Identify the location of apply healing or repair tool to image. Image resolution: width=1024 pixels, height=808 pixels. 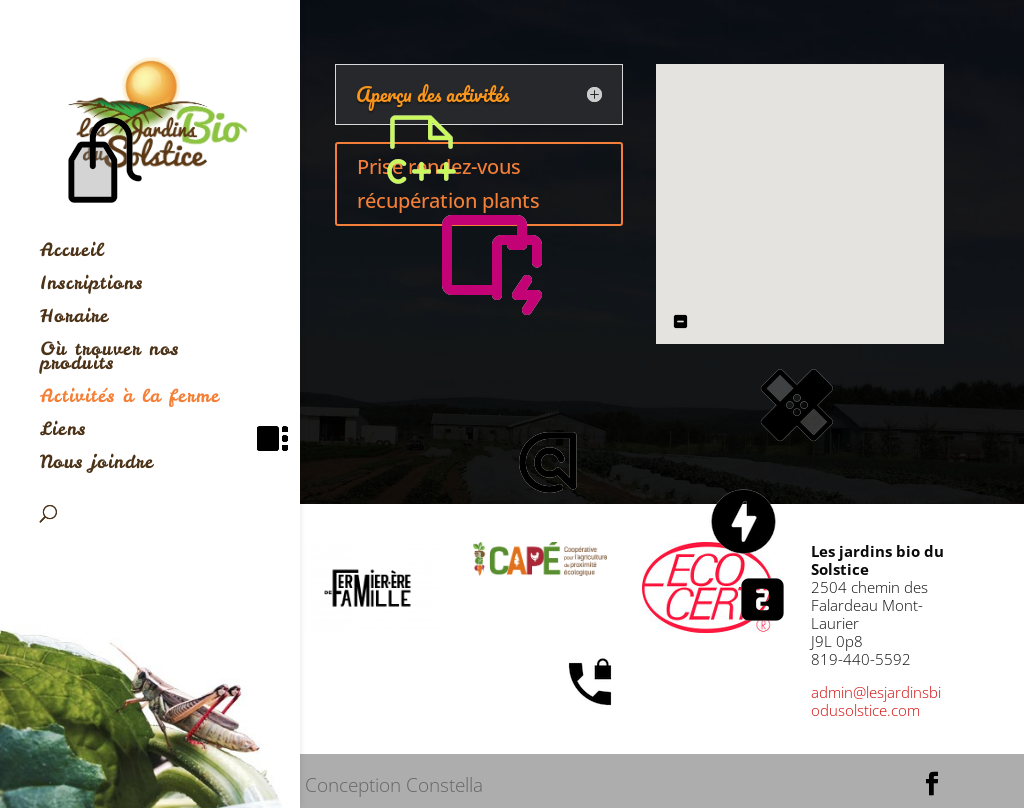
(797, 405).